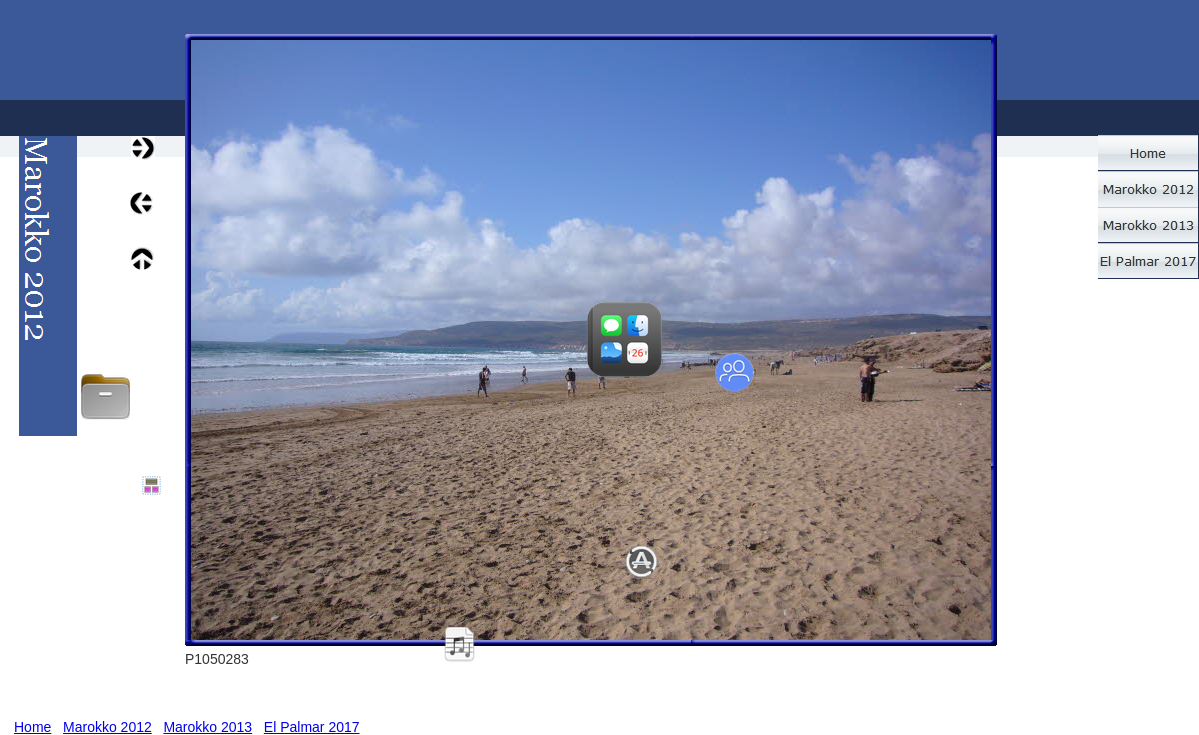  What do you see at coordinates (105, 396) in the screenshot?
I see `open the file manager` at bounding box center [105, 396].